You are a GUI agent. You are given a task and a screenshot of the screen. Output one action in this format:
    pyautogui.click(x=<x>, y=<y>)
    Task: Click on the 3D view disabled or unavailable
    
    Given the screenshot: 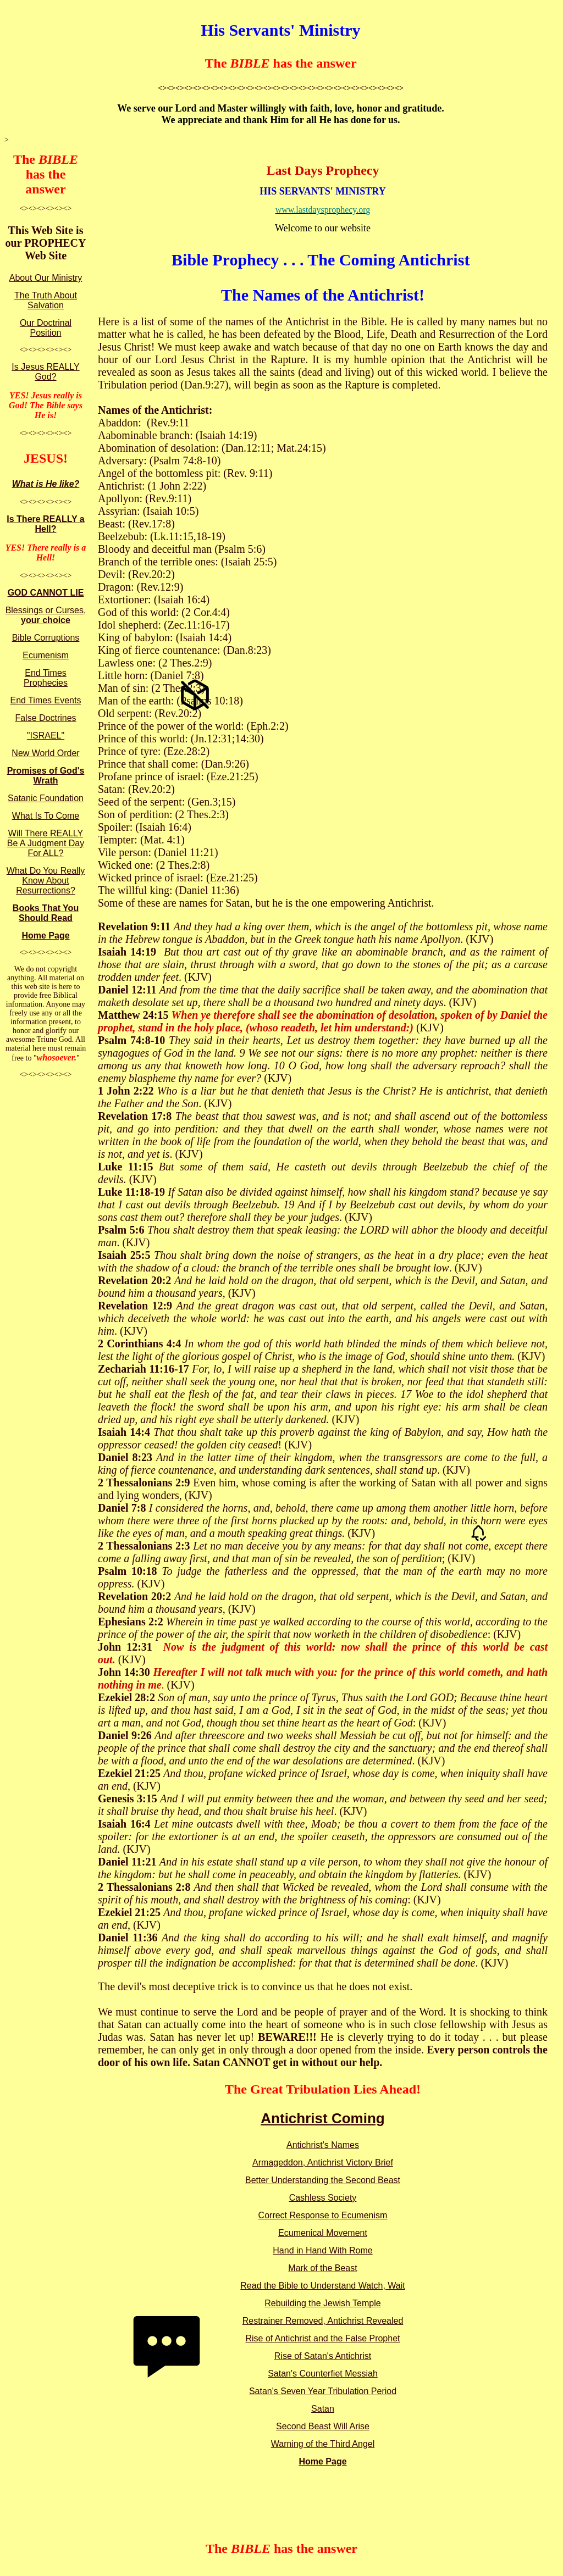 What is the action you would take?
    pyautogui.click(x=195, y=695)
    